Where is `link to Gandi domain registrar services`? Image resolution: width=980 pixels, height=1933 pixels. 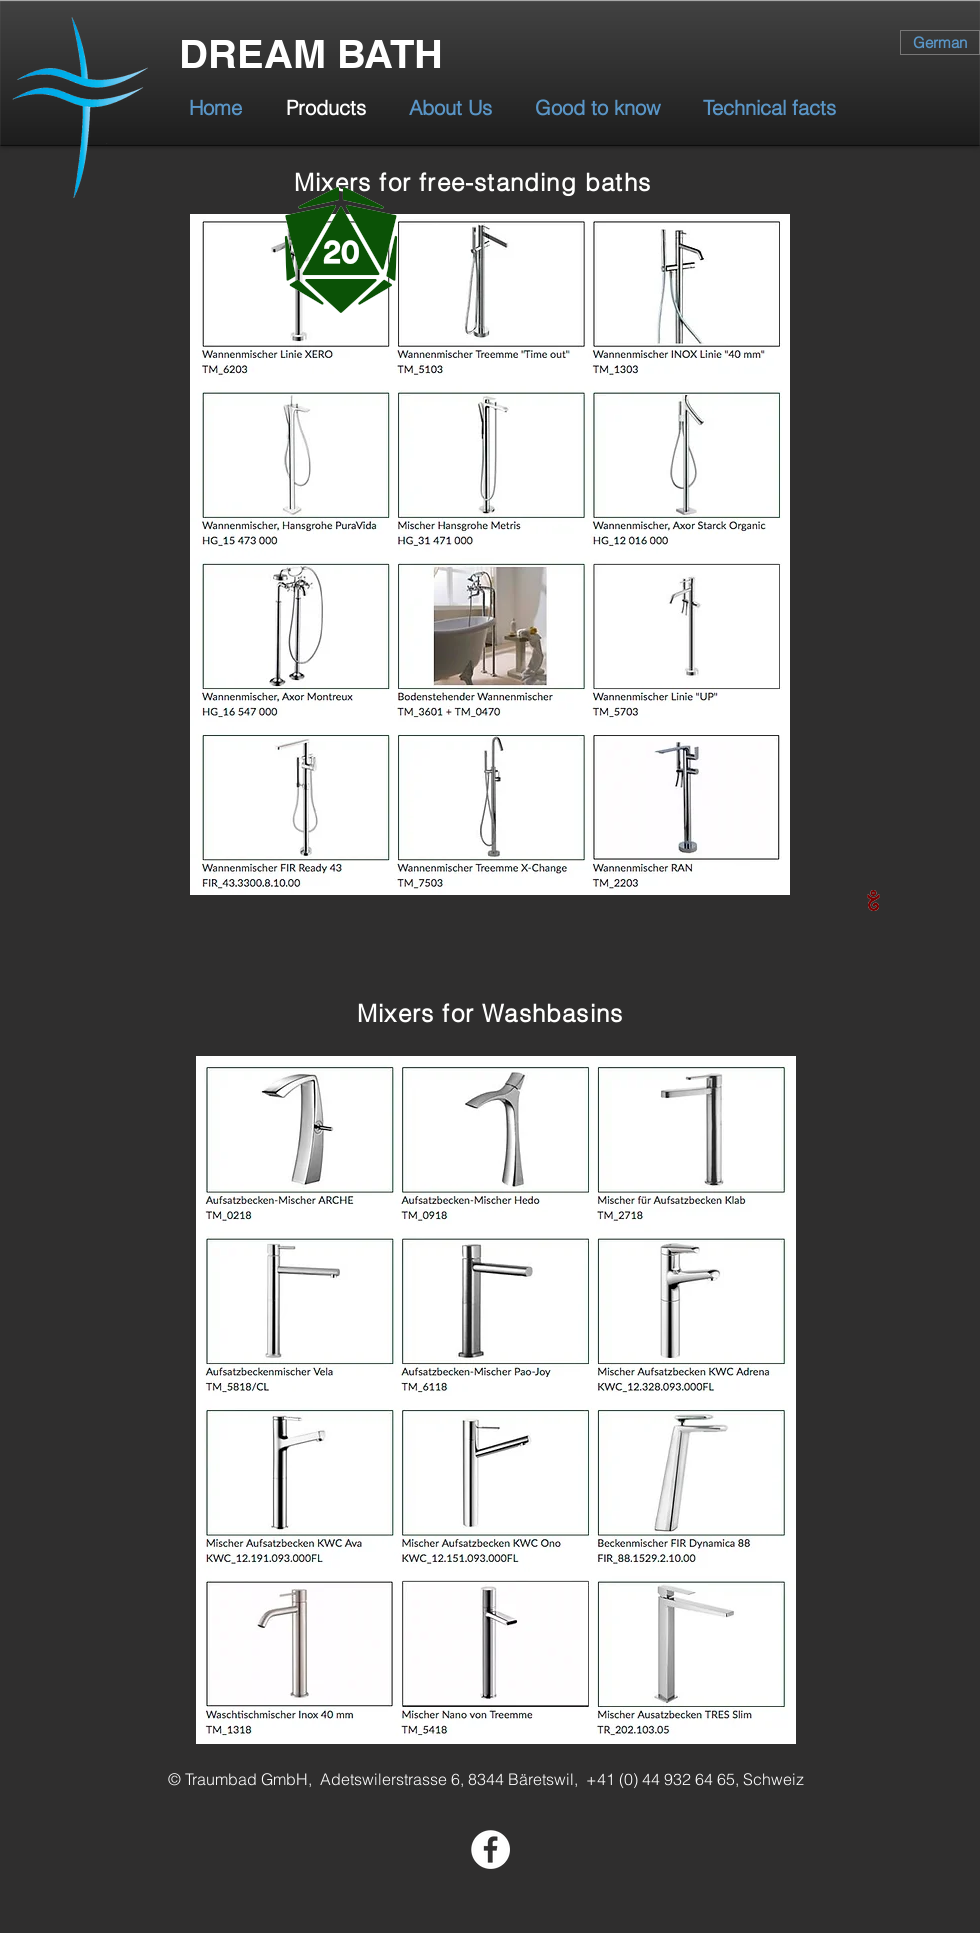
link to Gandi domain registrar services is located at coordinates (873, 900).